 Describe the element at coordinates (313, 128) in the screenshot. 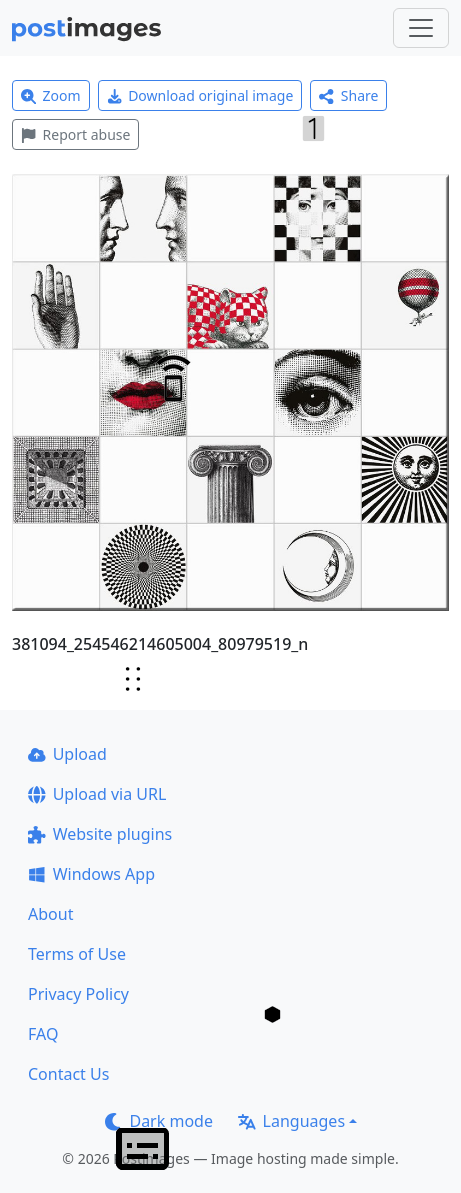

I see `indicates first place or top ranking` at that location.